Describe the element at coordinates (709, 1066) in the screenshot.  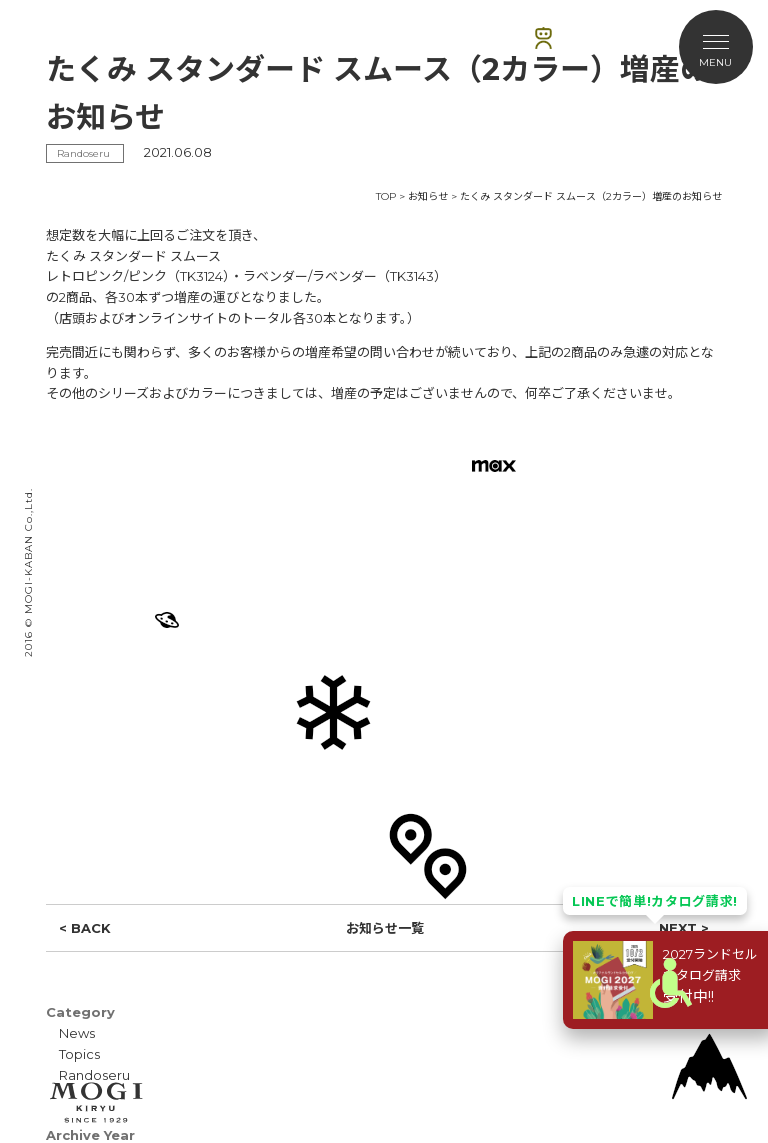
I see `burton snowboards brand logo` at that location.